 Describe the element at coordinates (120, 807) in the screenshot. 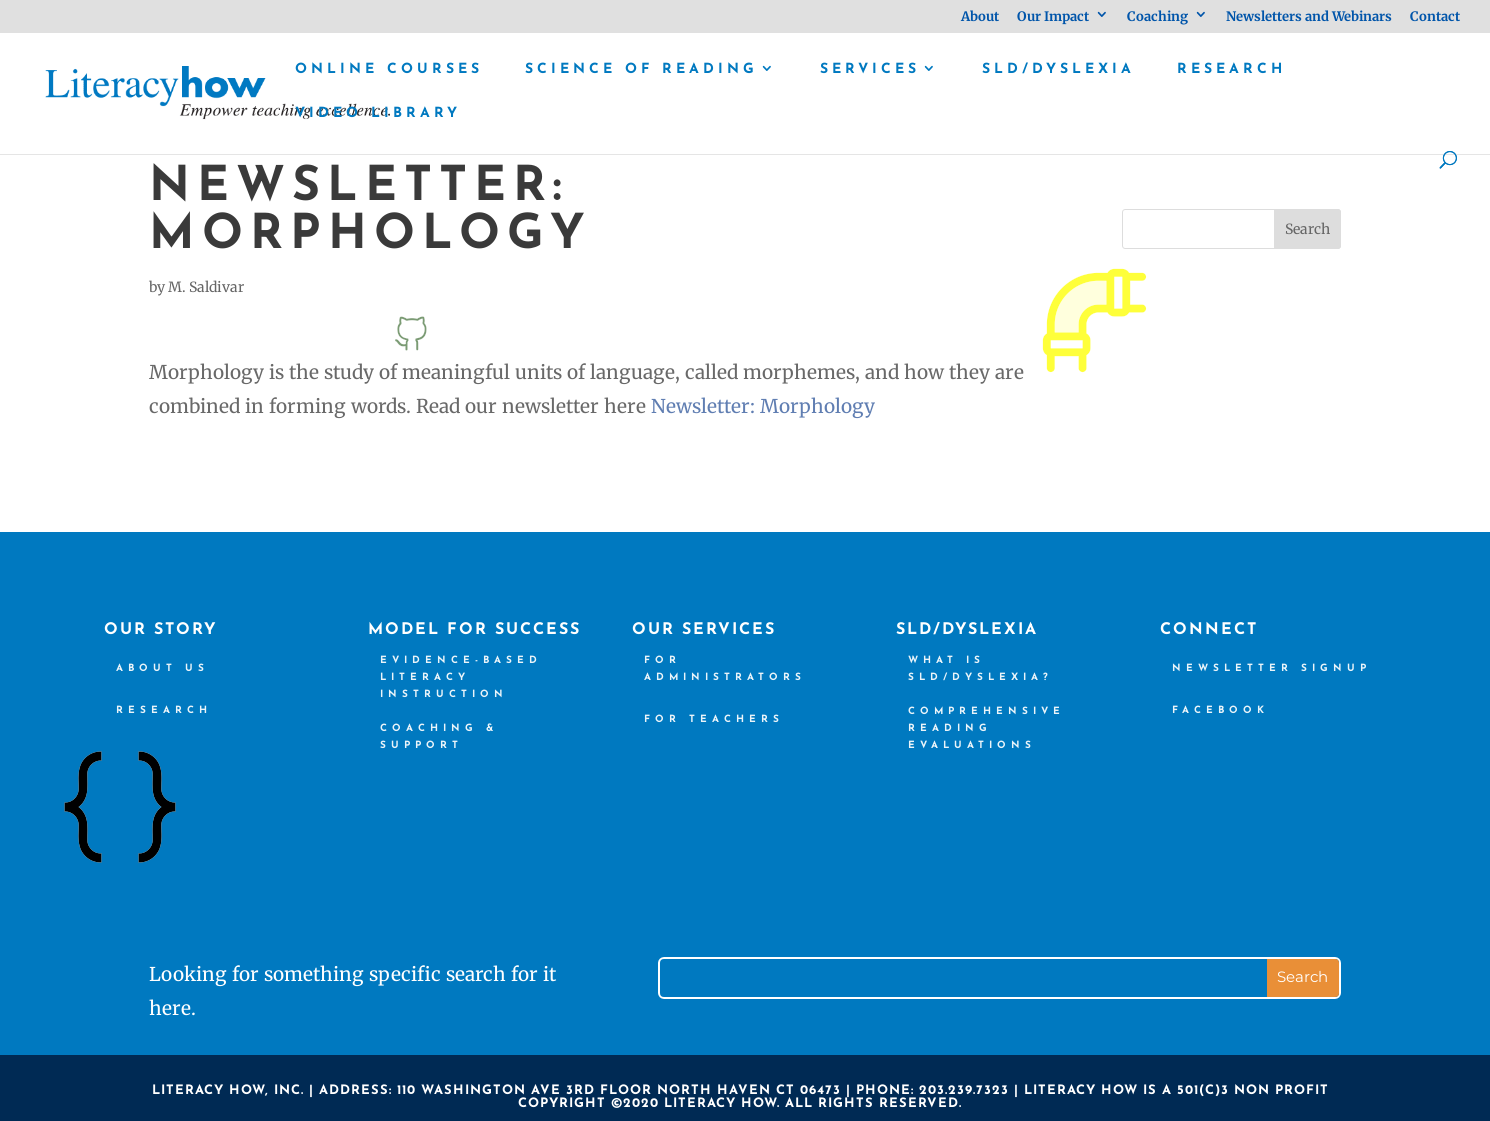

I see `indicates a namespace or module in code` at that location.